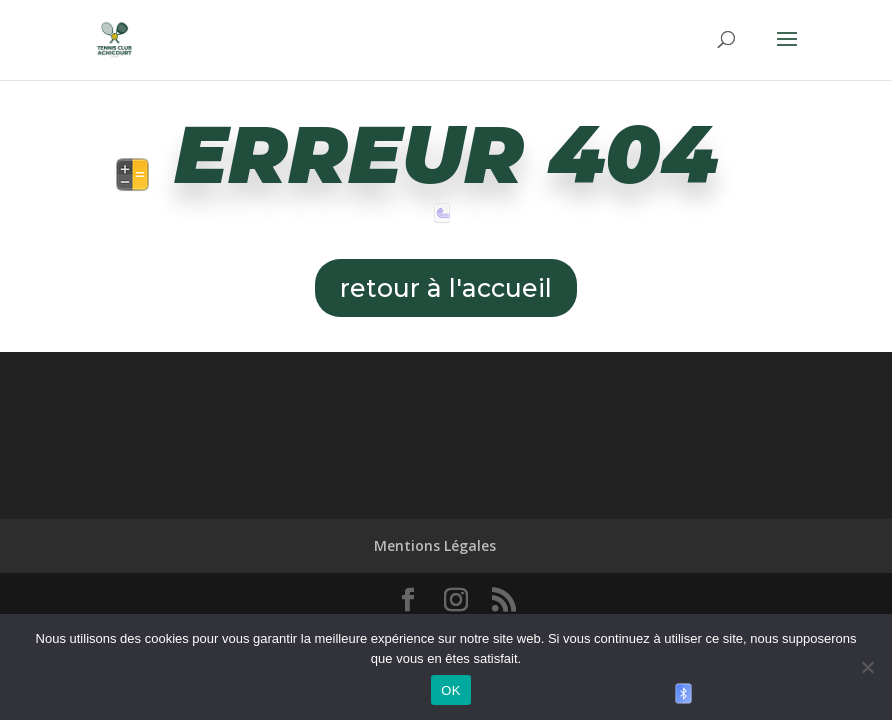  What do you see at coordinates (132, 174) in the screenshot?
I see `open the calculator app` at bounding box center [132, 174].